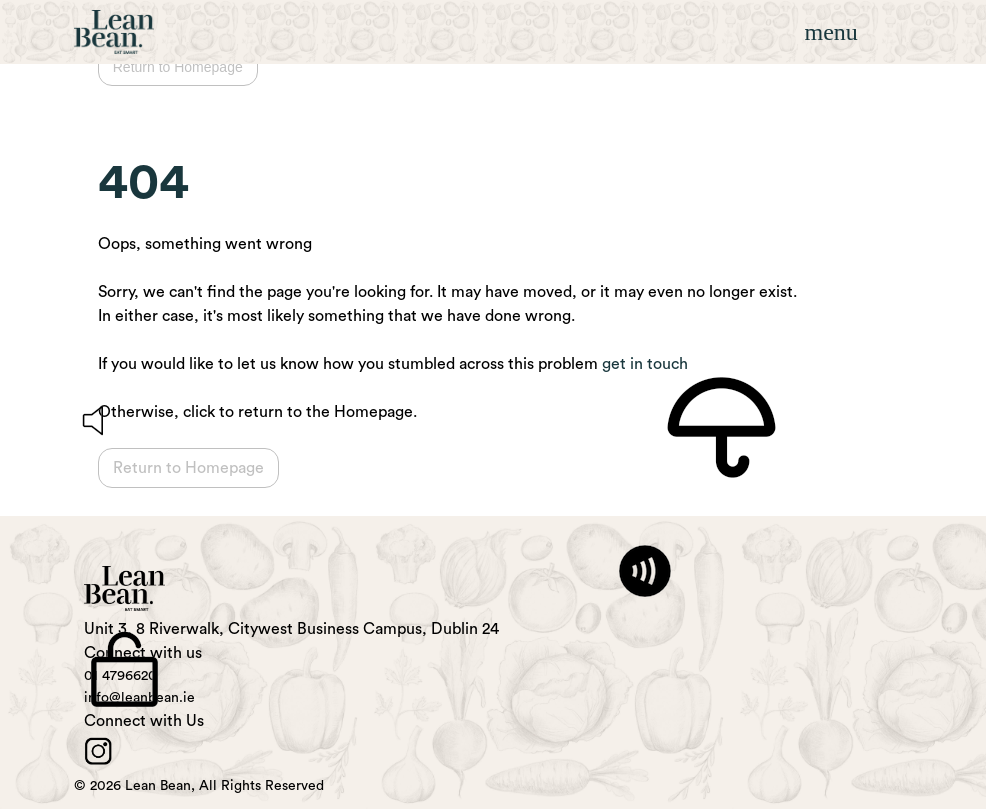 The image size is (986, 809). I want to click on speaker with no audio output, so click(97, 420).